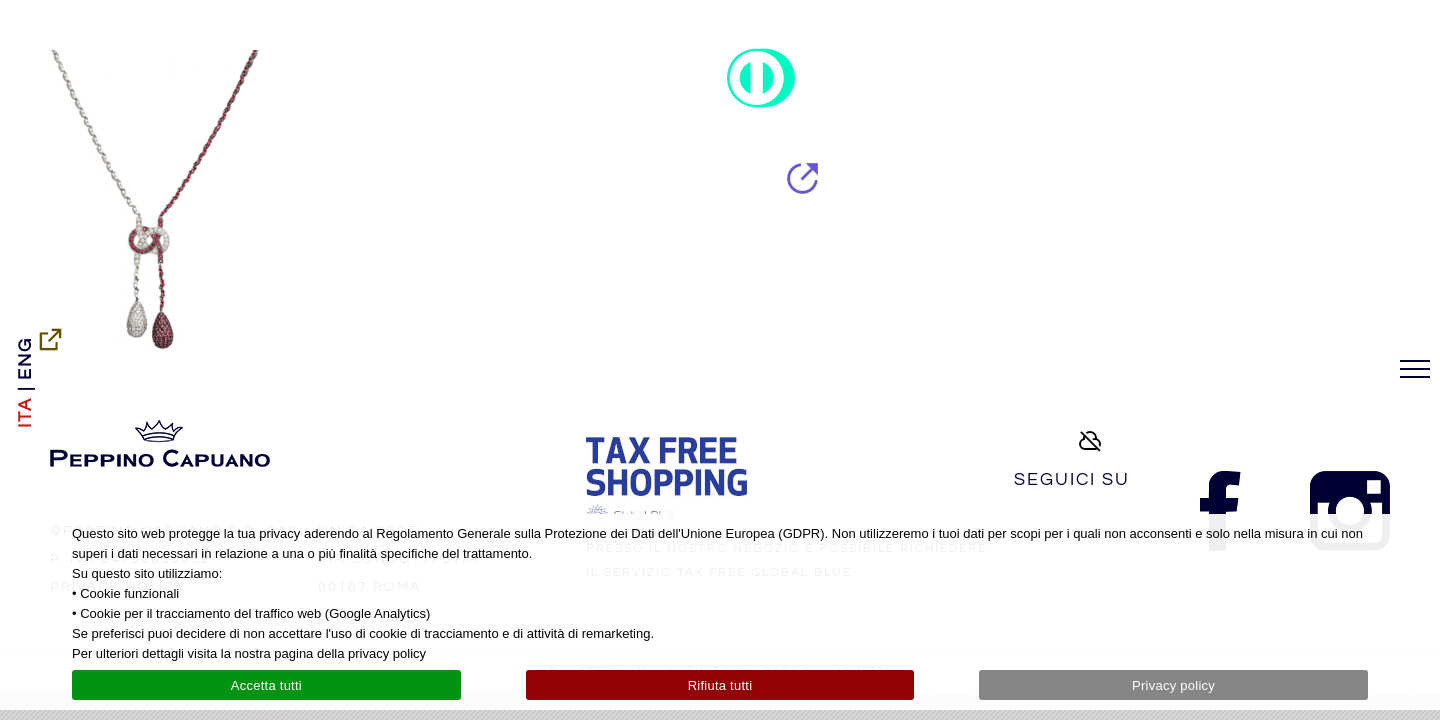 The height and width of the screenshot is (720, 1440). What do you see at coordinates (761, 78) in the screenshot?
I see `pay with Diners Club credit card` at bounding box center [761, 78].